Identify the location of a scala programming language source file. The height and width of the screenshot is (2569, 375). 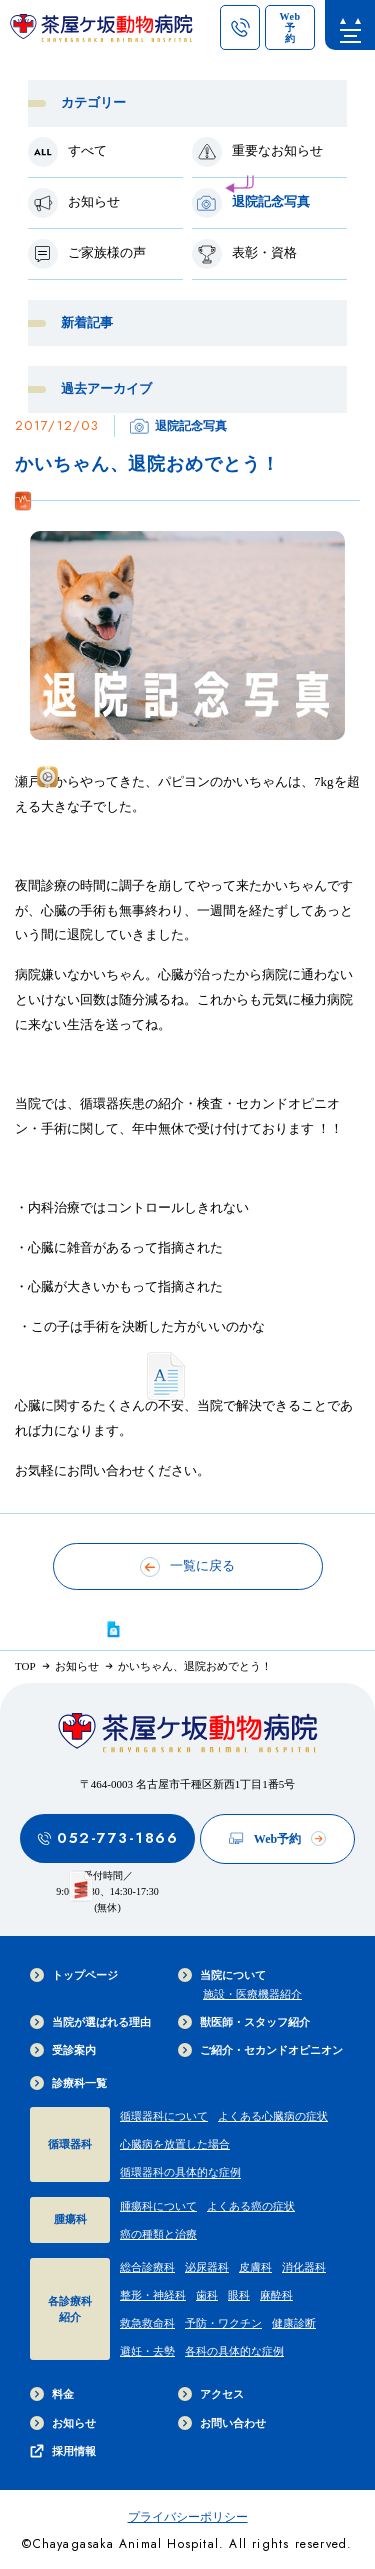
(81, 1886).